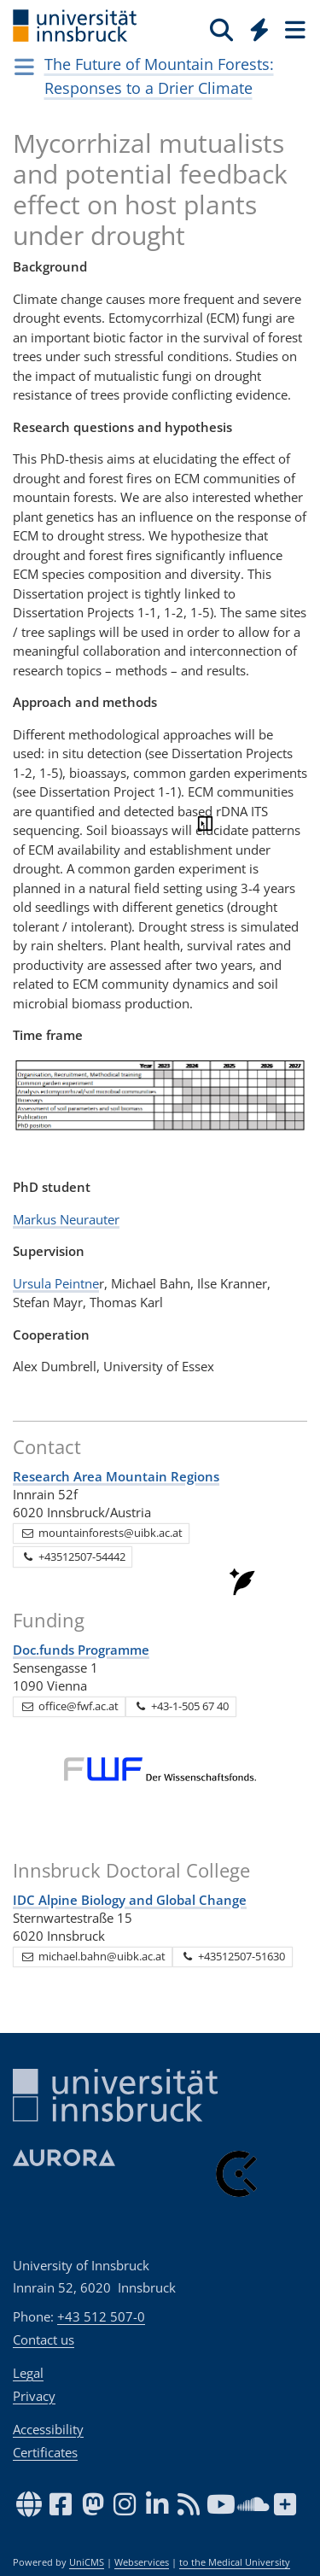 The image size is (320, 2576). Describe the element at coordinates (205, 823) in the screenshot. I see `expand or show the sidebar panel` at that location.